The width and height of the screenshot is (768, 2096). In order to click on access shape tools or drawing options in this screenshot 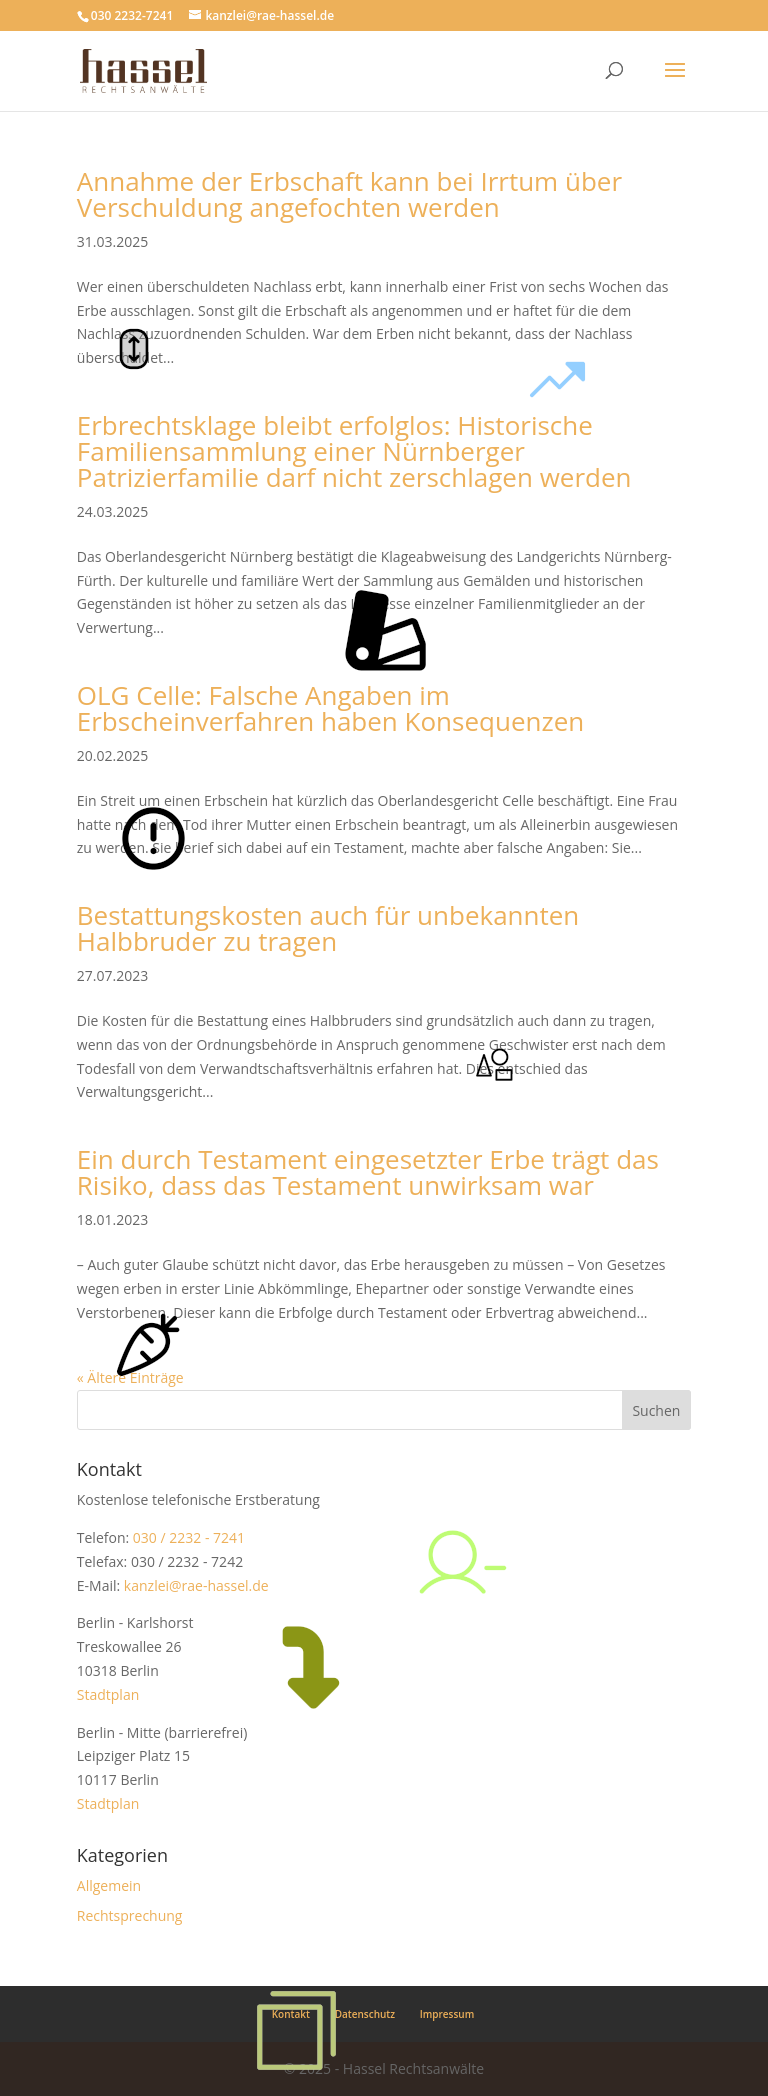, I will do `click(495, 1066)`.